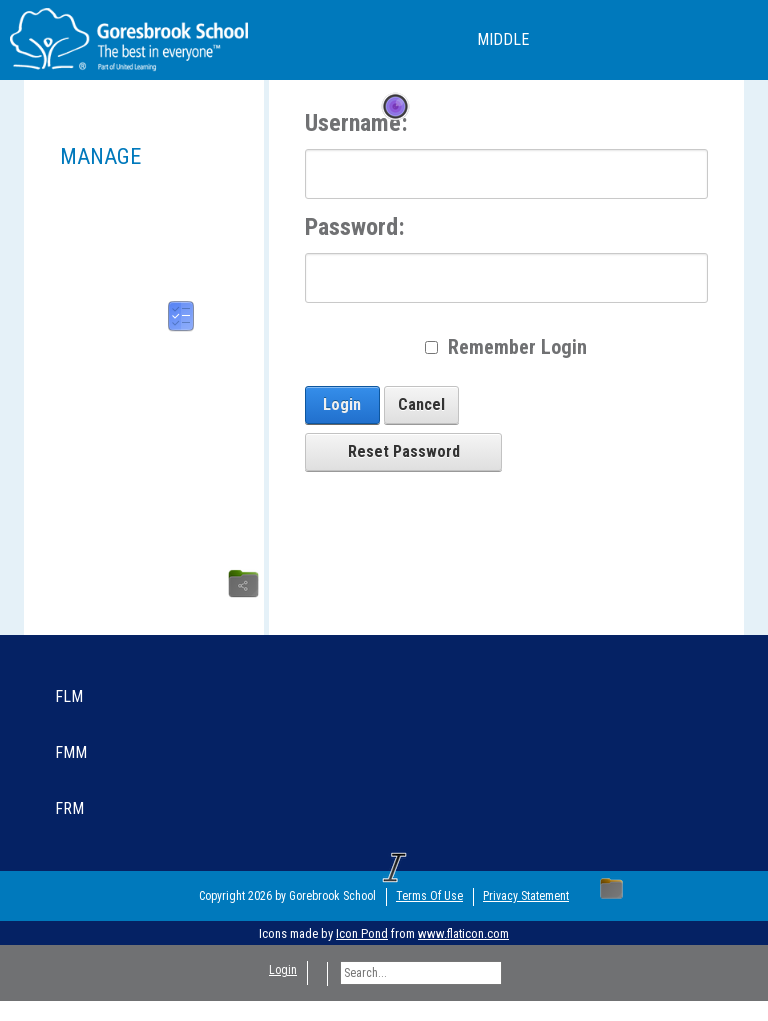 The image size is (768, 1021). Describe the element at coordinates (395, 106) in the screenshot. I see `open the camera app` at that location.